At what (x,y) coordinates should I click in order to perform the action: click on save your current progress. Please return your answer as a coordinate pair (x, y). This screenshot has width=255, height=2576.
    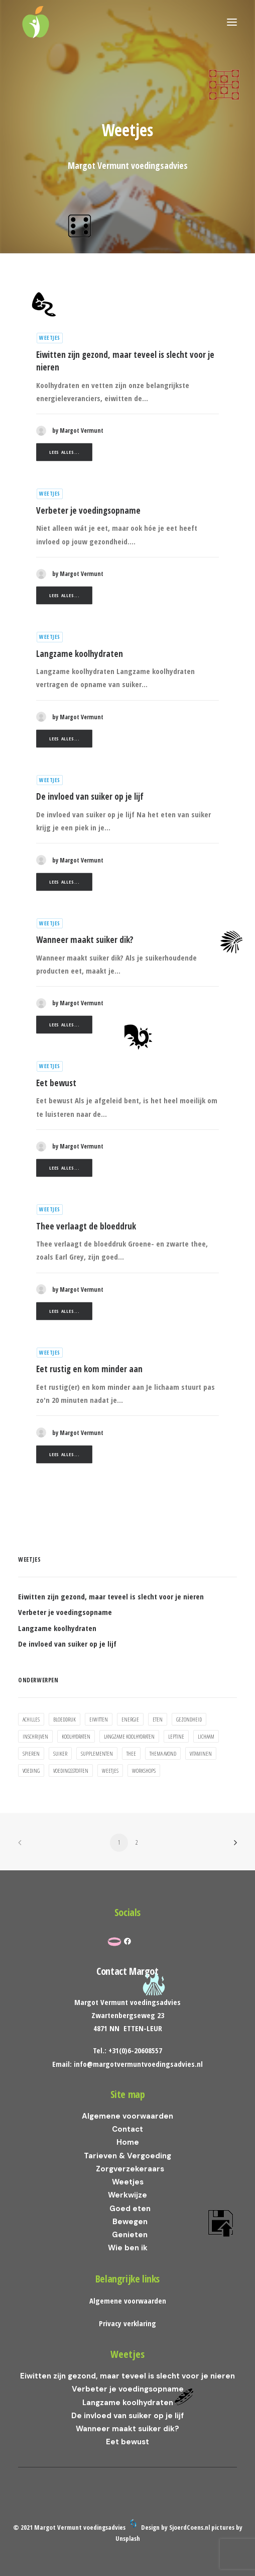
    Looking at the image, I should click on (220, 2222).